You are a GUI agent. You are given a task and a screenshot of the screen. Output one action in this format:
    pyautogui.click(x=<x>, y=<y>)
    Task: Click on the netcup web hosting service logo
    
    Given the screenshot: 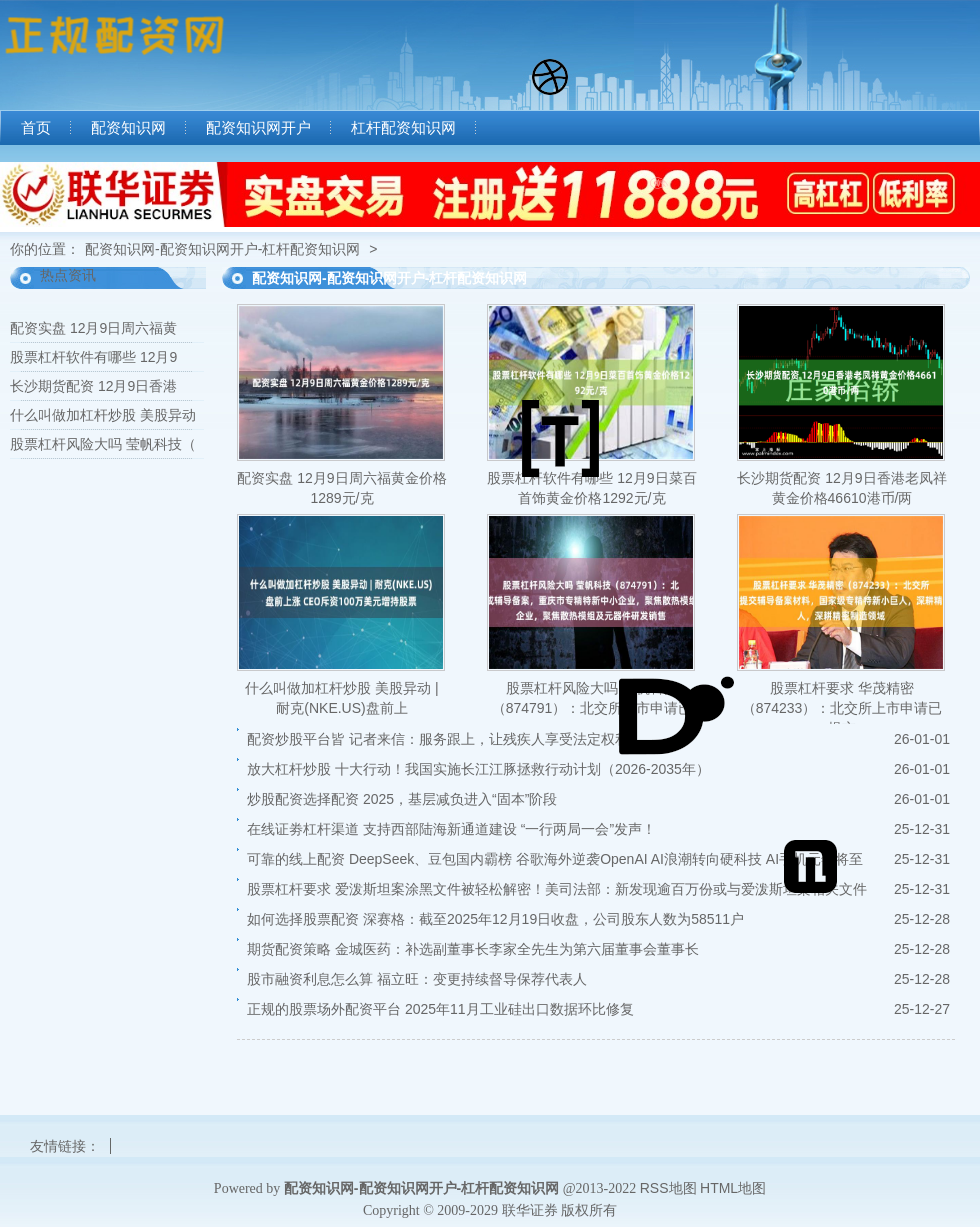 What is the action you would take?
    pyautogui.click(x=810, y=866)
    